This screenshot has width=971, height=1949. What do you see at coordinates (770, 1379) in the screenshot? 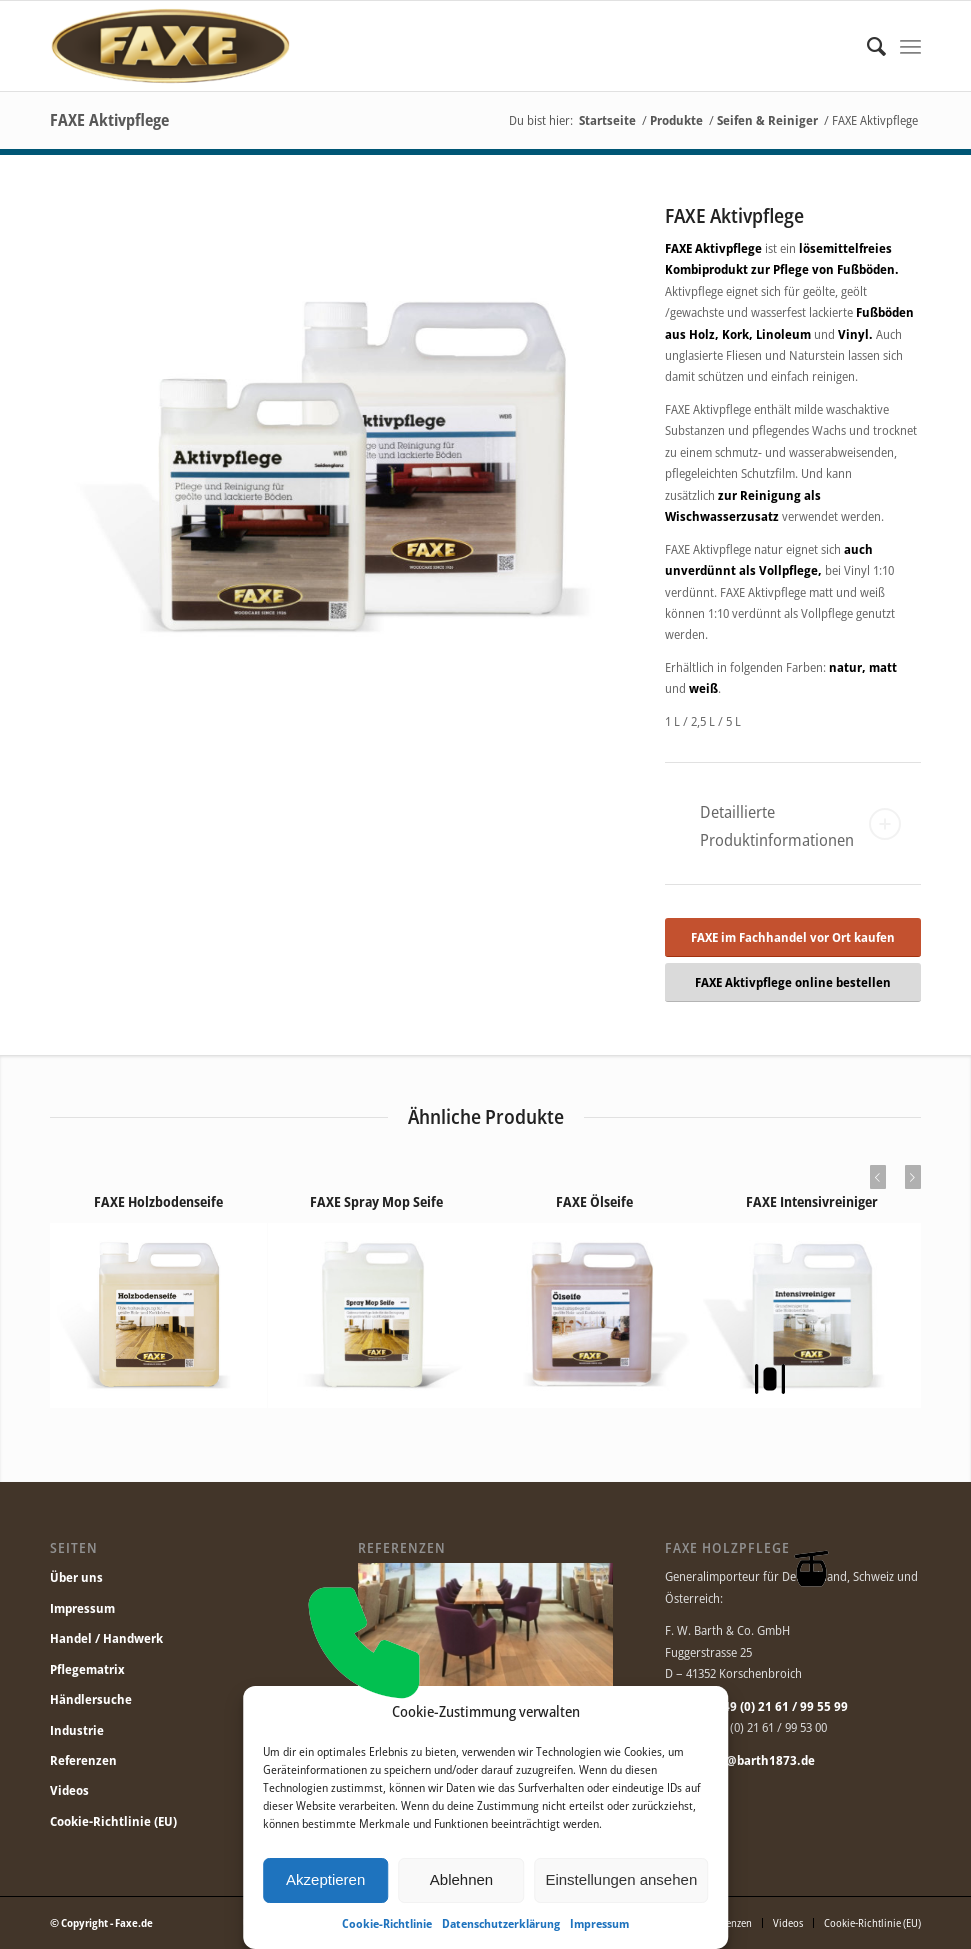
I see `distribute layers vertically with equal spacing` at bounding box center [770, 1379].